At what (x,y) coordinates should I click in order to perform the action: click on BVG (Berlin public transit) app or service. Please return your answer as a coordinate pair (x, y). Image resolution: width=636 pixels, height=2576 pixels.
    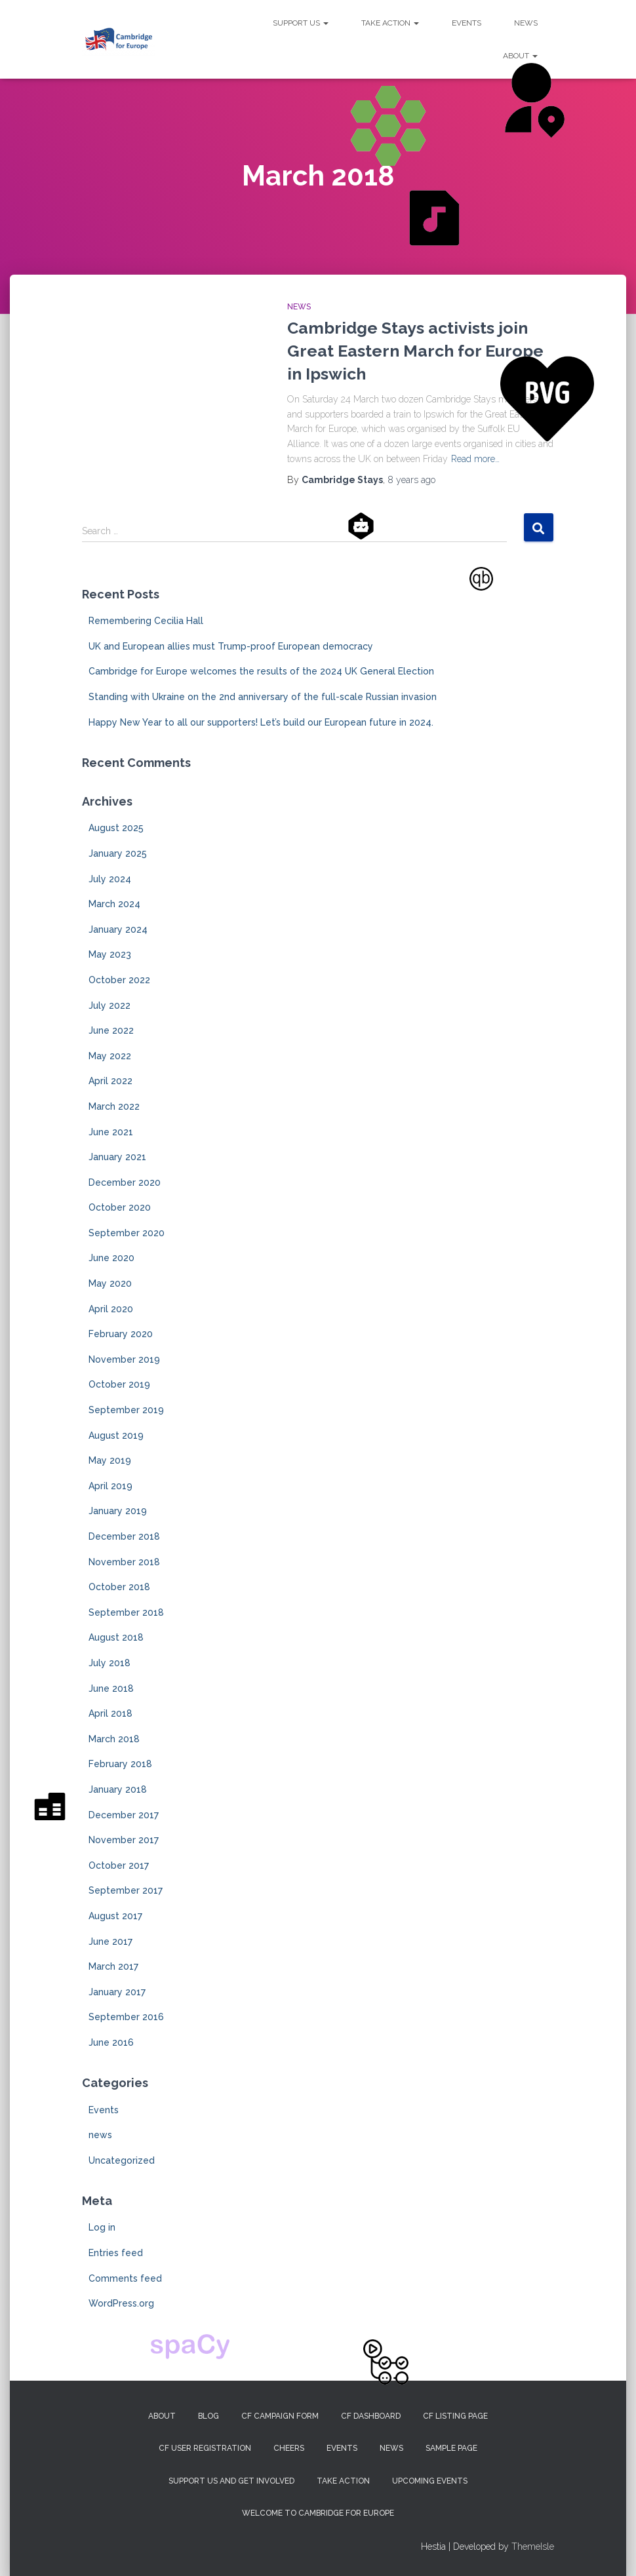
    Looking at the image, I should click on (547, 399).